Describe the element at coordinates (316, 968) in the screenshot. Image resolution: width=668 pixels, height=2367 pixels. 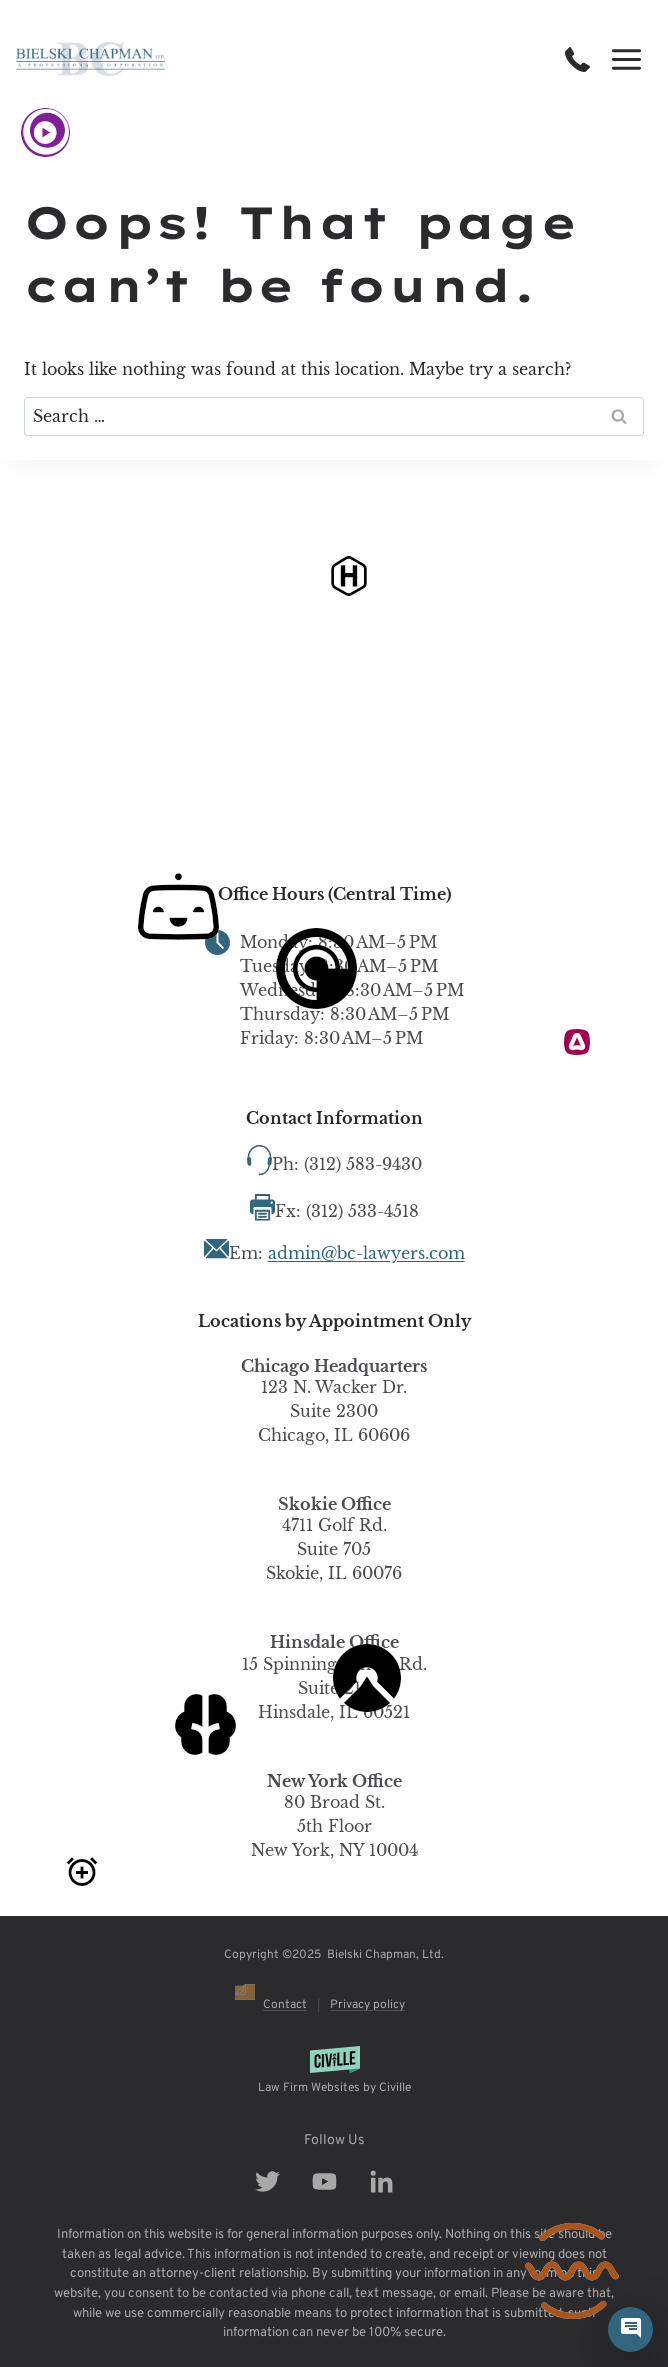
I see `open pocket casts app` at that location.